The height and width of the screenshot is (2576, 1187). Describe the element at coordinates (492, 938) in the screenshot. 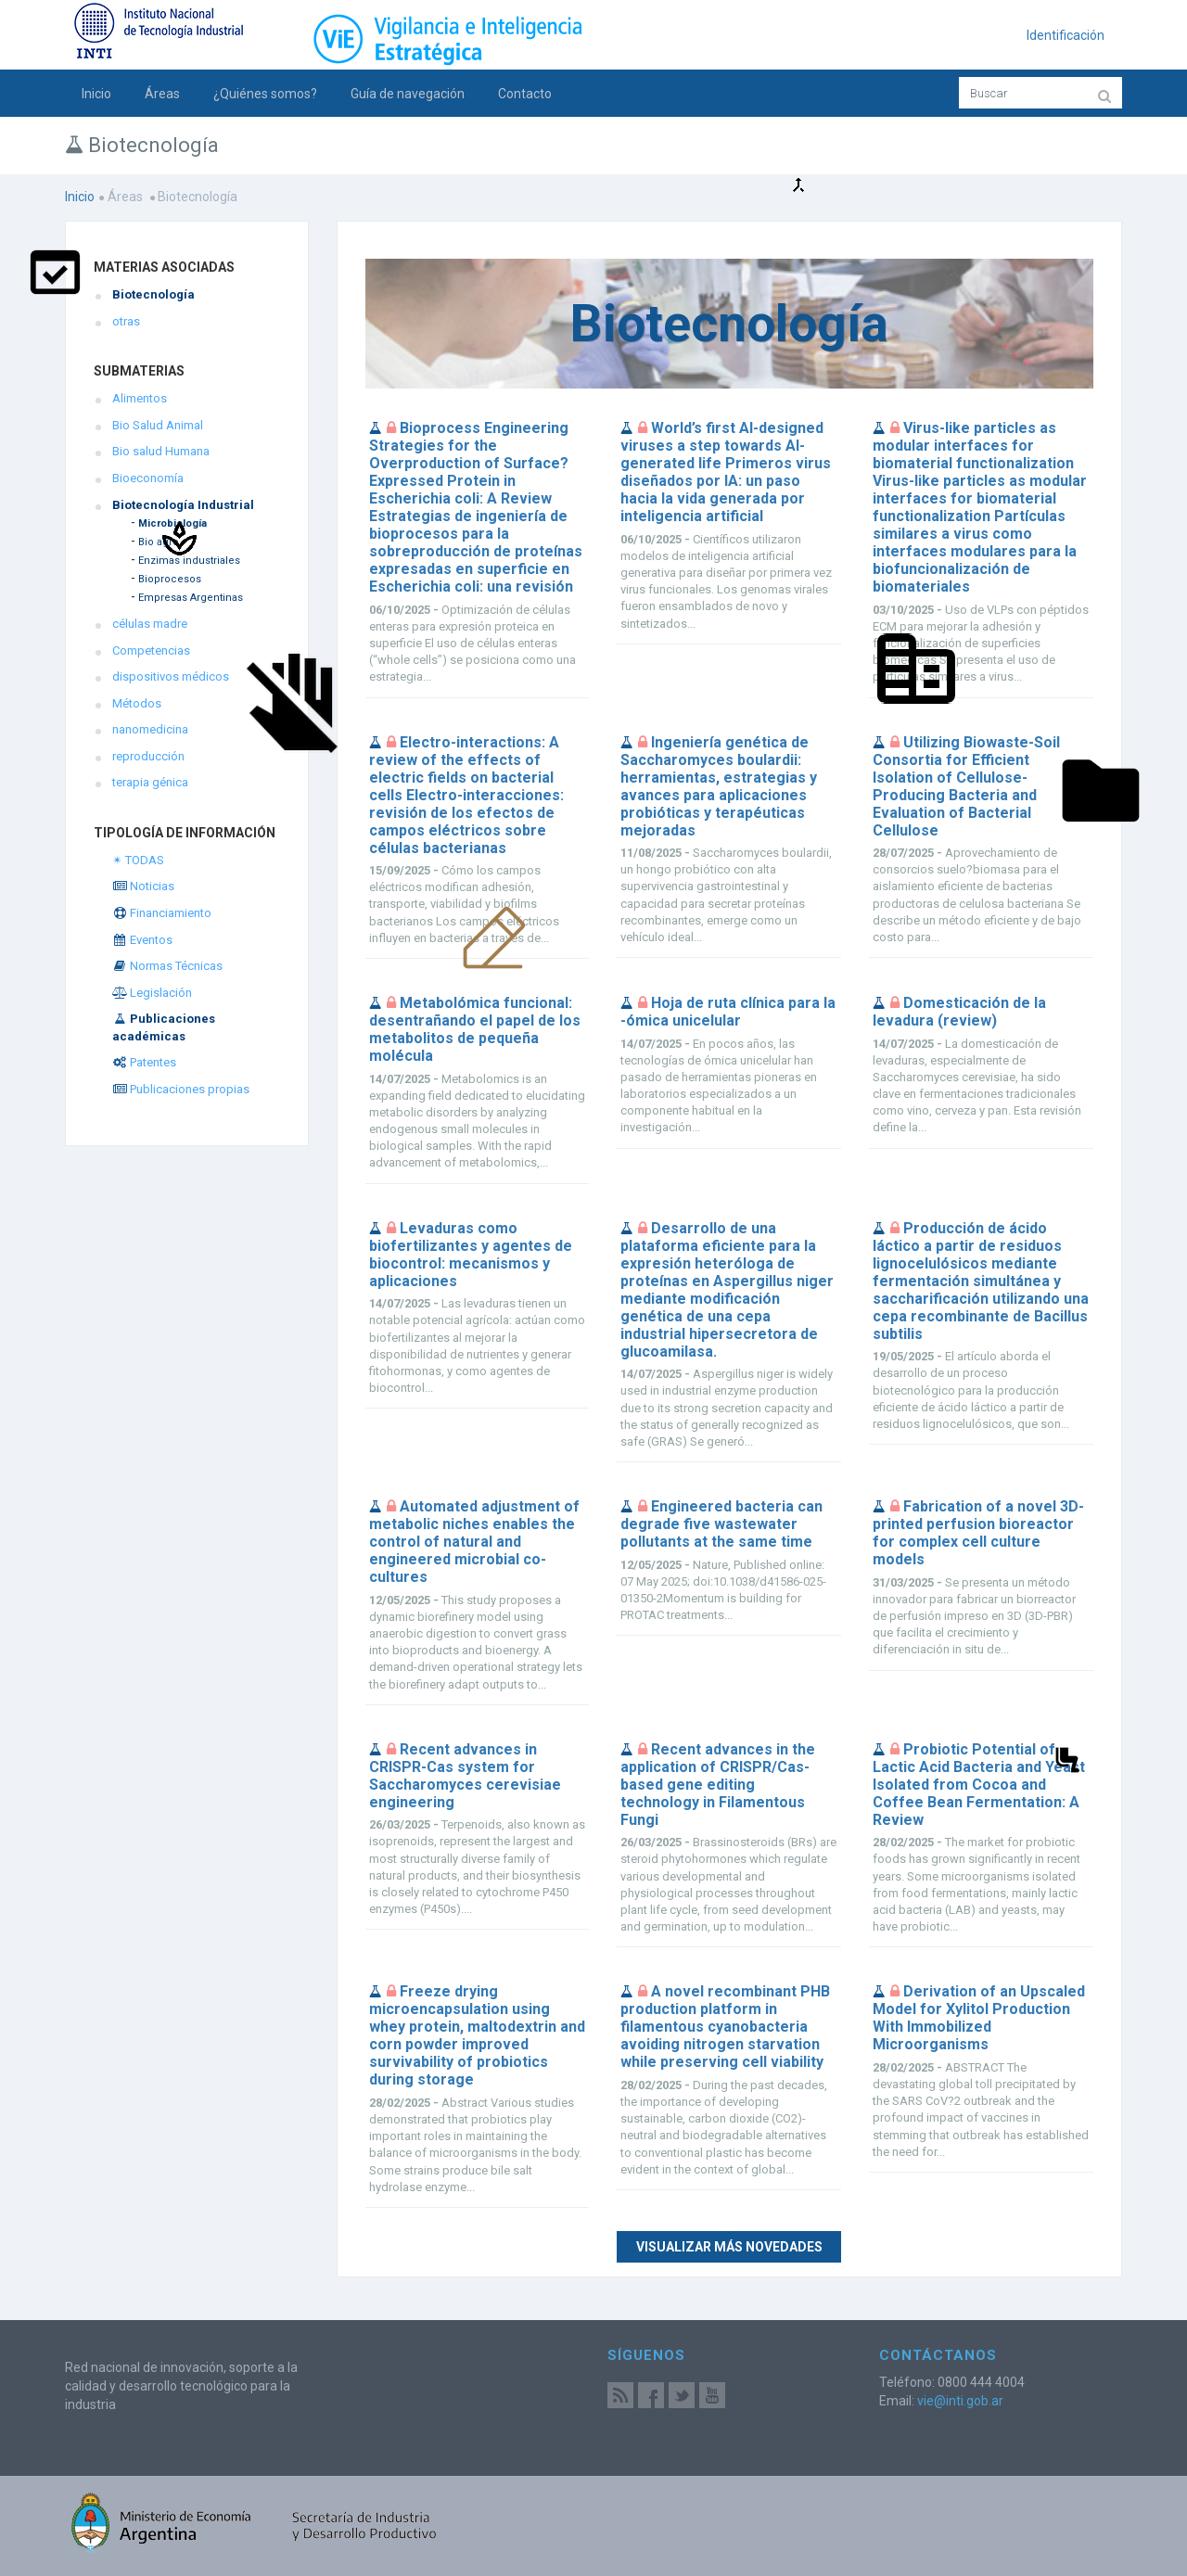

I see `edit content or text` at that location.